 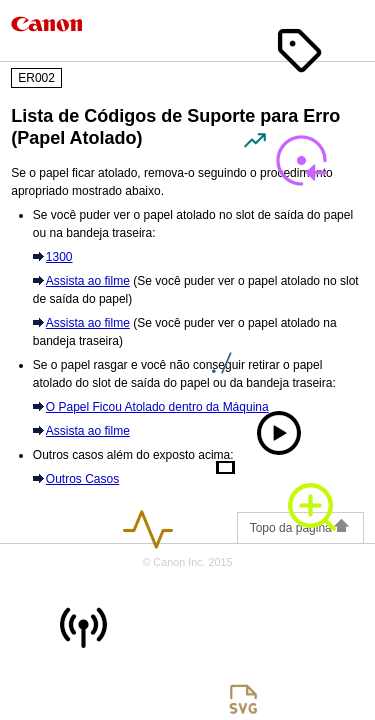 I want to click on switch device to landscape orientation, so click(x=225, y=467).